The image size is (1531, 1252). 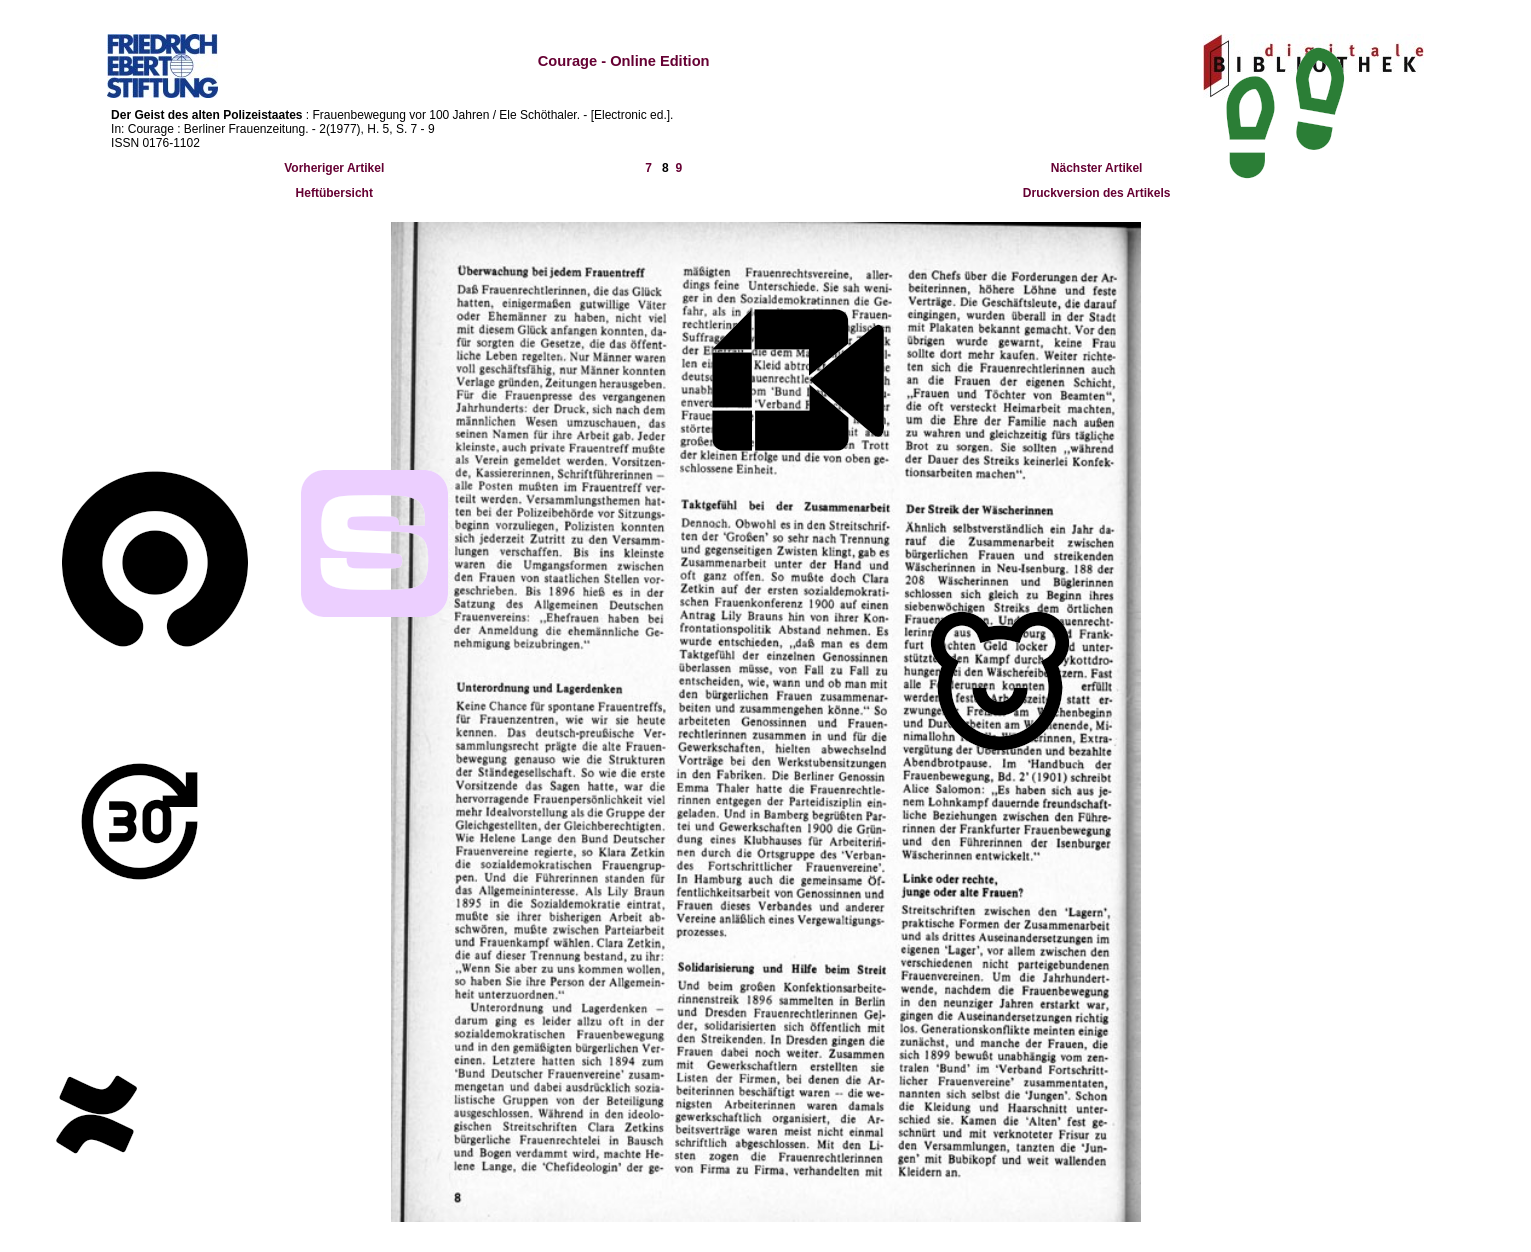 I want to click on skip forward 30 seconds, so click(x=139, y=821).